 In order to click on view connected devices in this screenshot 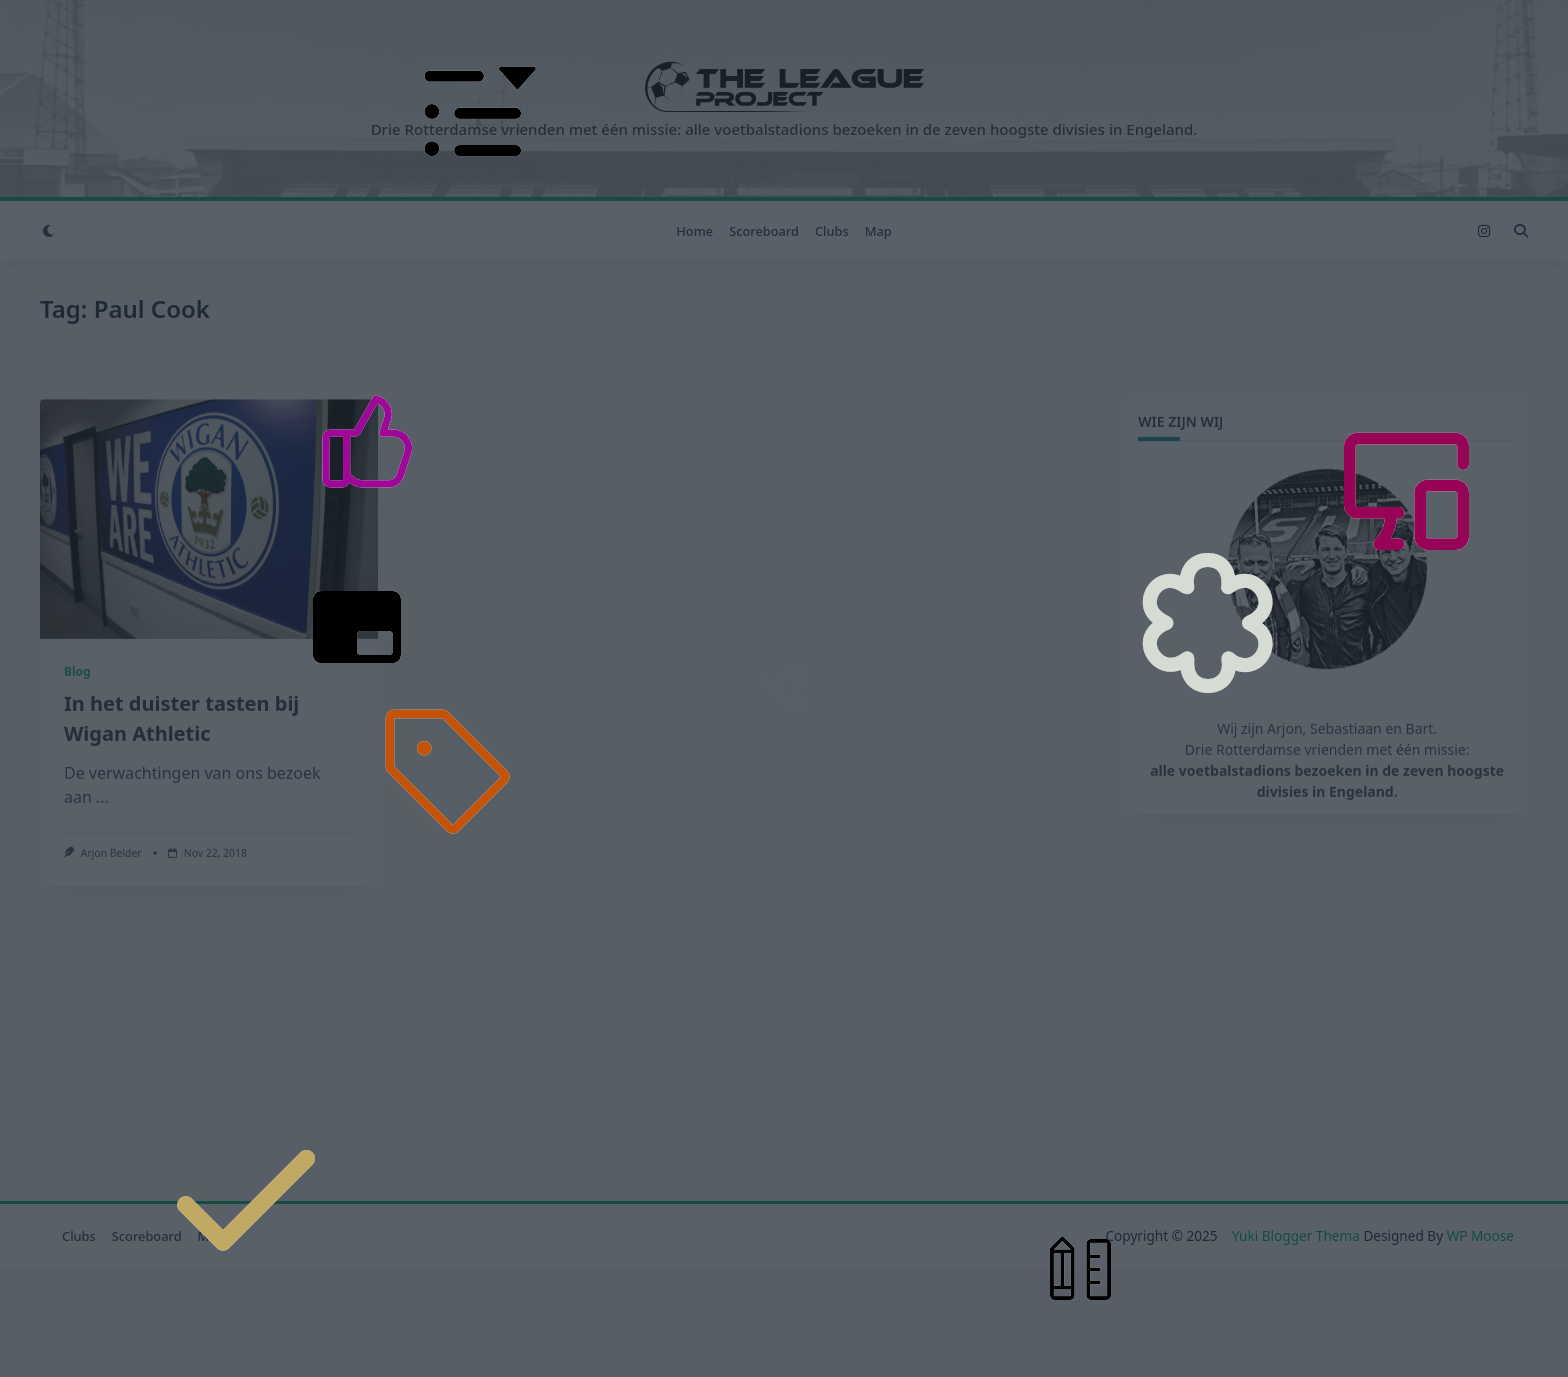, I will do `click(1406, 487)`.